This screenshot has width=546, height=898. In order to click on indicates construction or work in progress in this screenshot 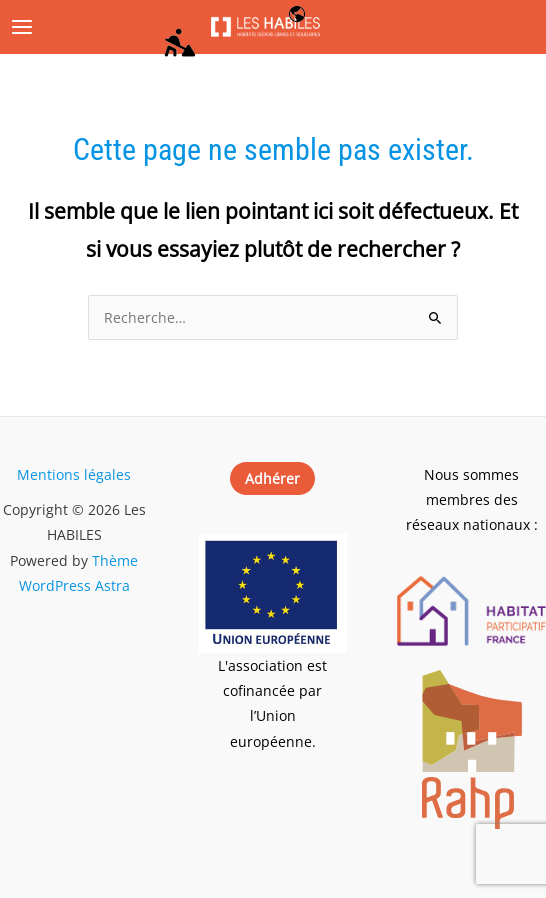, I will do `click(180, 43)`.